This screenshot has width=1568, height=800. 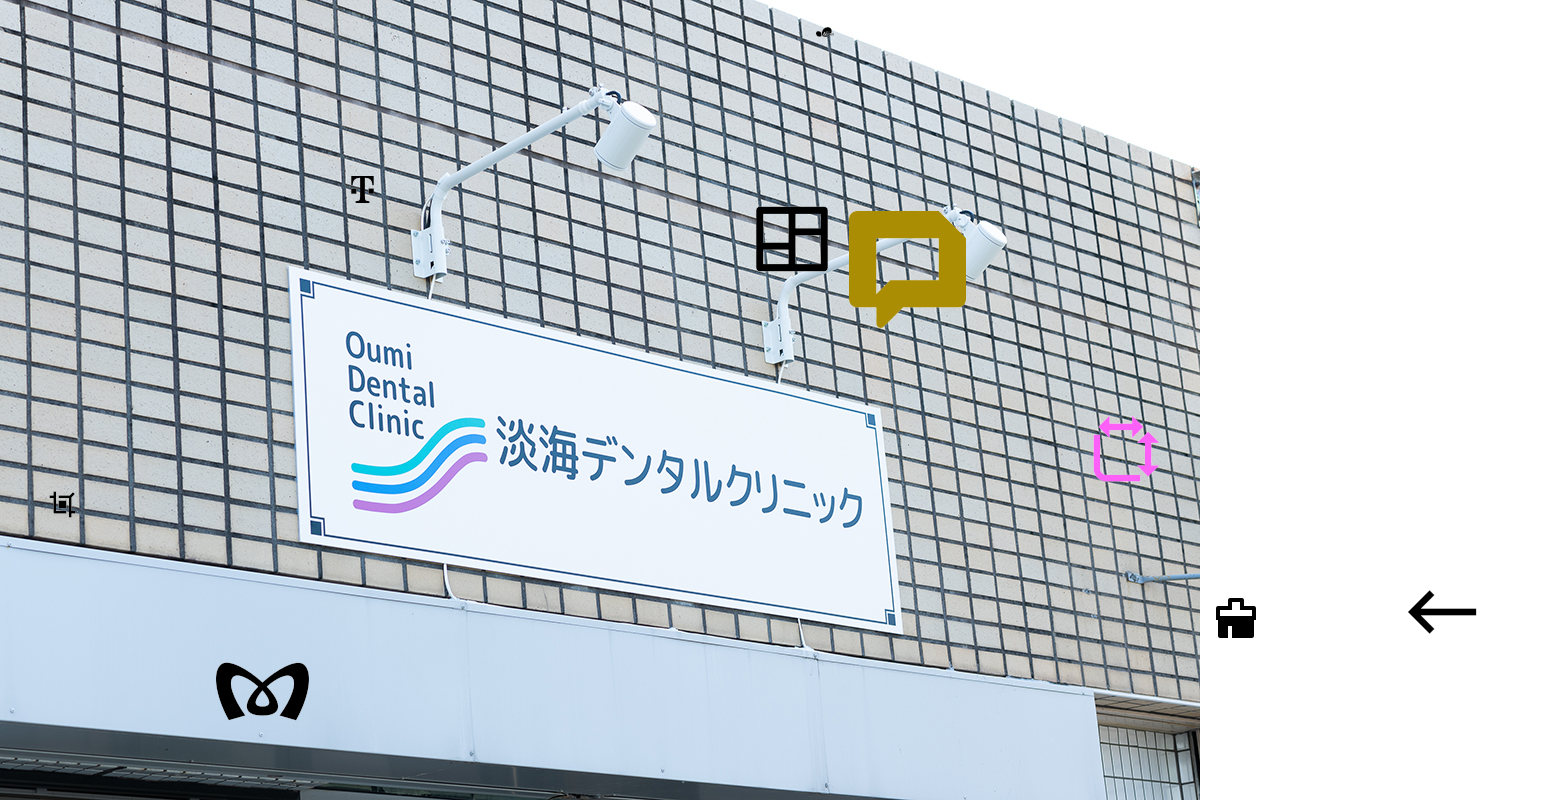 I want to click on adjust custom dimensions or size, so click(x=1122, y=452).